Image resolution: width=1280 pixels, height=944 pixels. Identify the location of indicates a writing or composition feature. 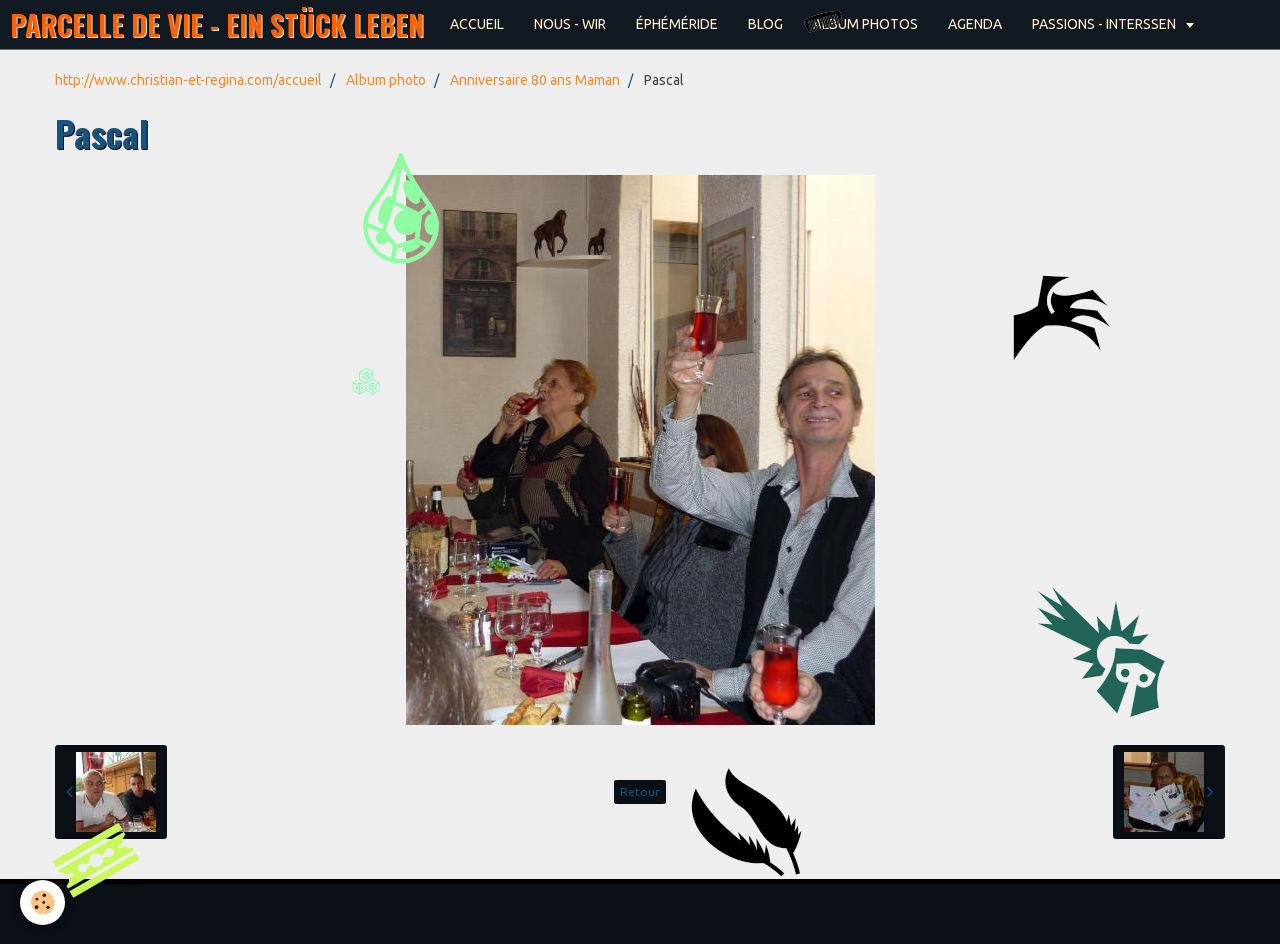
(747, 823).